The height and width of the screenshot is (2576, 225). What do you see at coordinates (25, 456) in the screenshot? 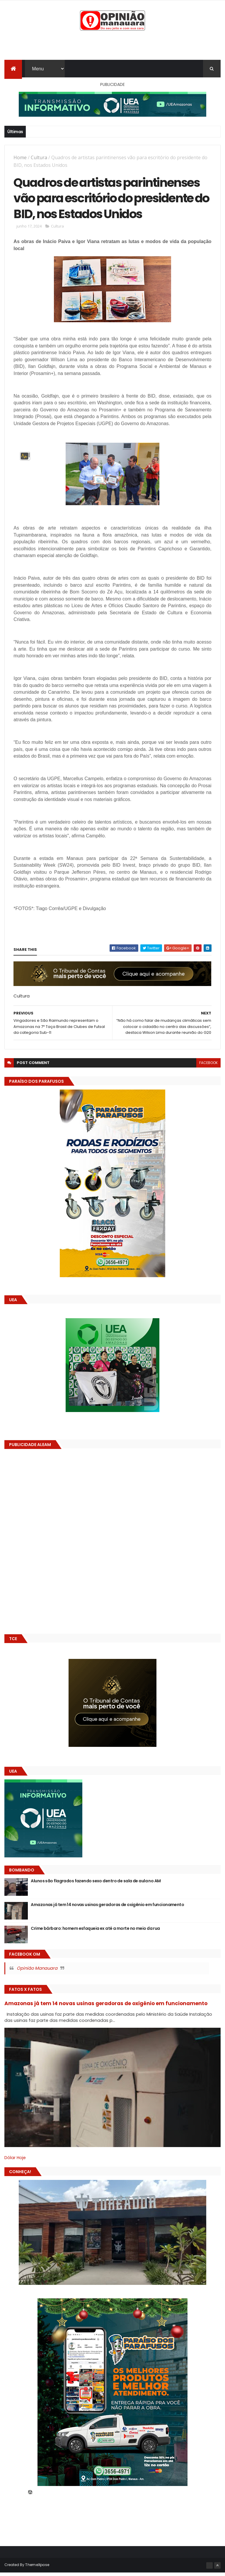
I see `open system monitor application` at bounding box center [25, 456].